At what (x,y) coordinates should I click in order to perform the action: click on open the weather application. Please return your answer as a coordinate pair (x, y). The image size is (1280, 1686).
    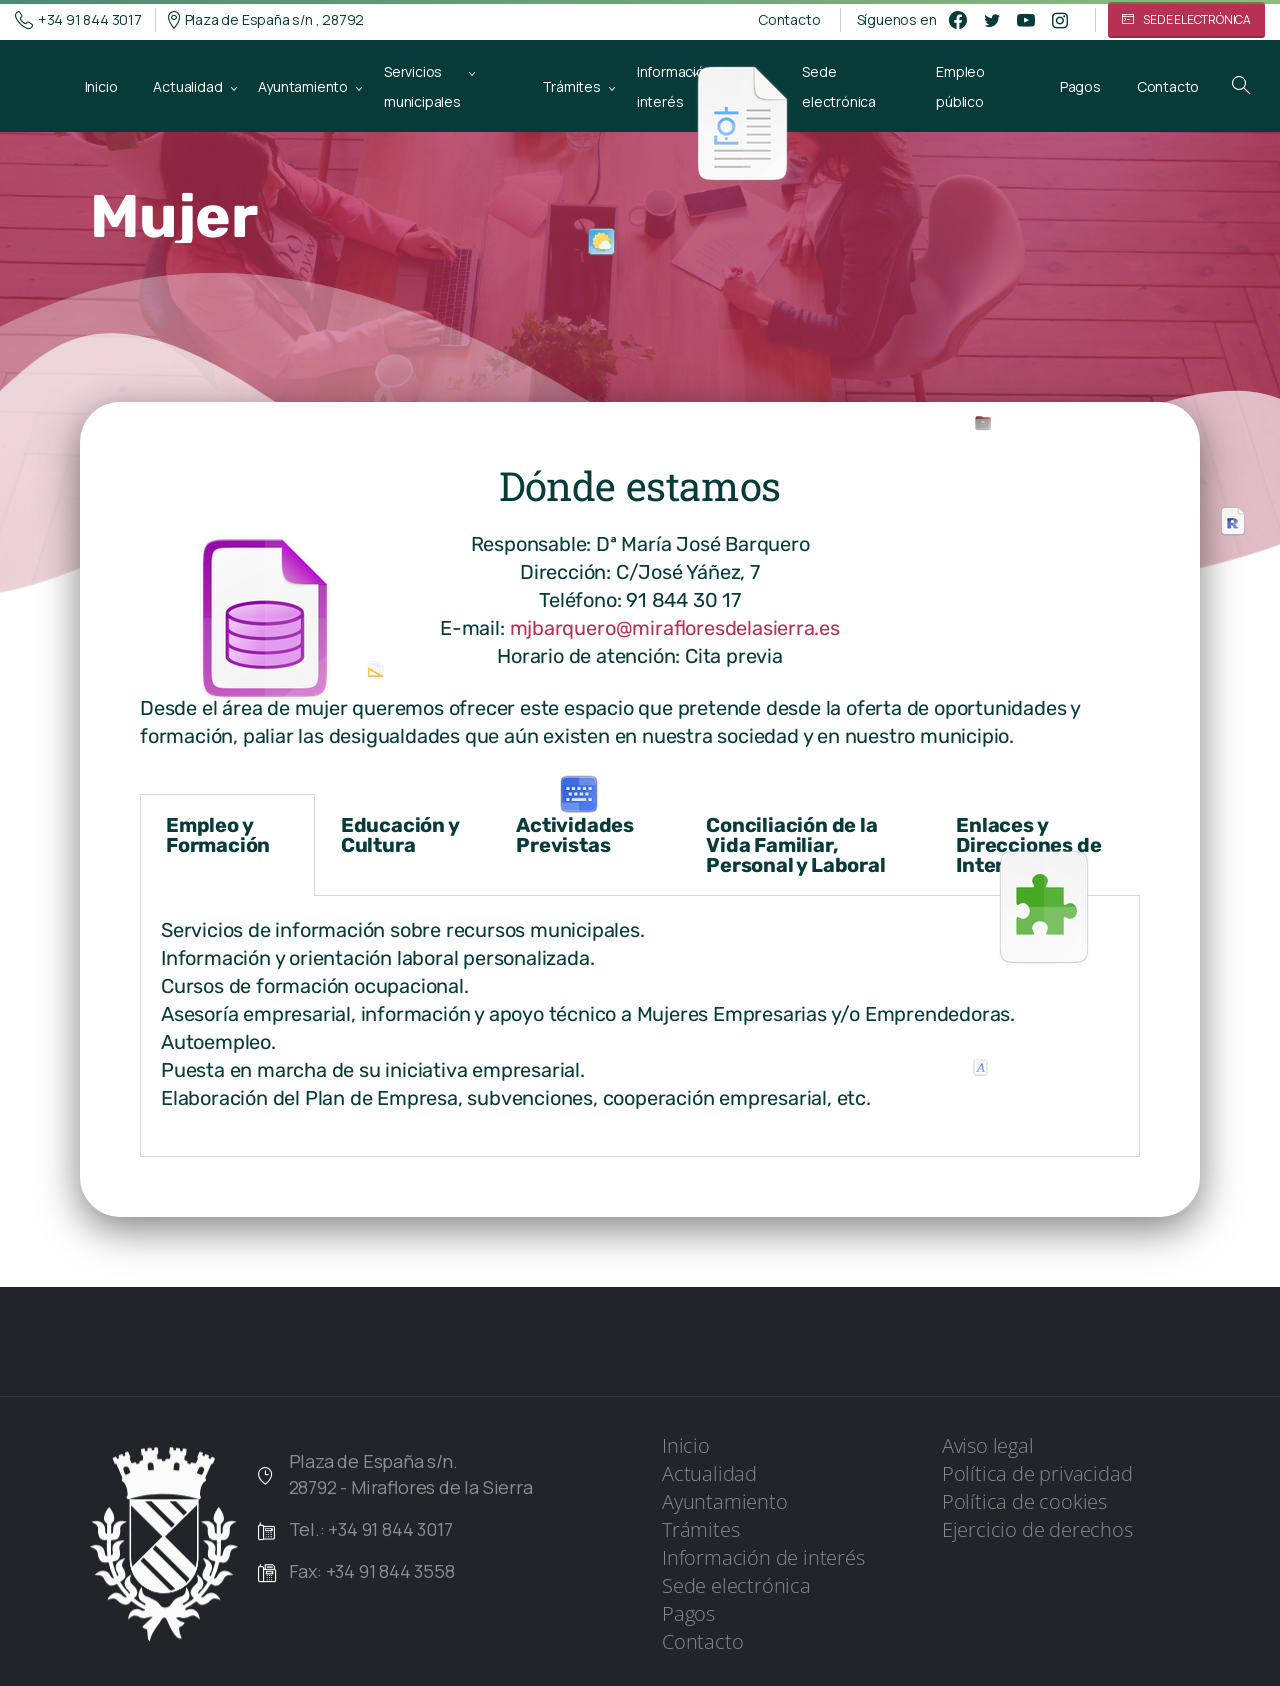
    Looking at the image, I should click on (601, 241).